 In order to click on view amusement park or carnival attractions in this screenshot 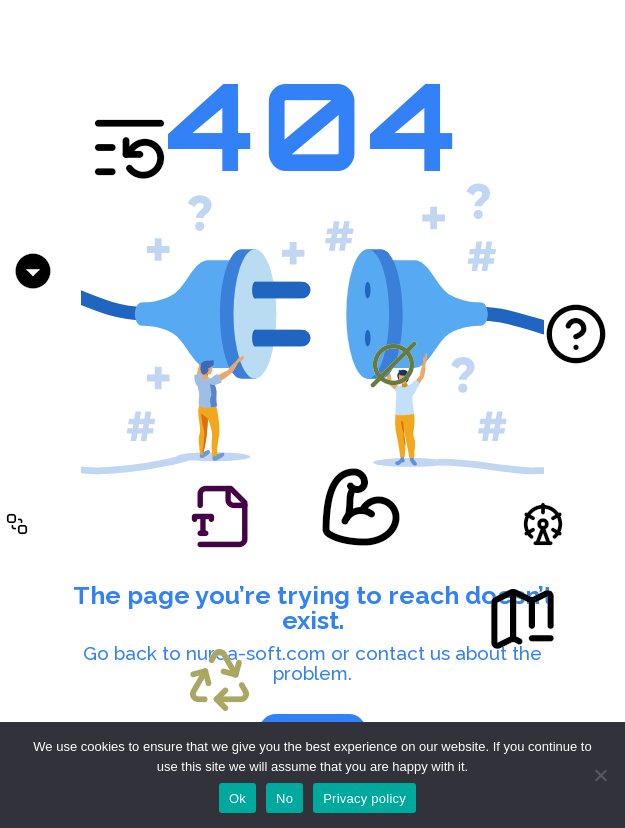, I will do `click(543, 524)`.